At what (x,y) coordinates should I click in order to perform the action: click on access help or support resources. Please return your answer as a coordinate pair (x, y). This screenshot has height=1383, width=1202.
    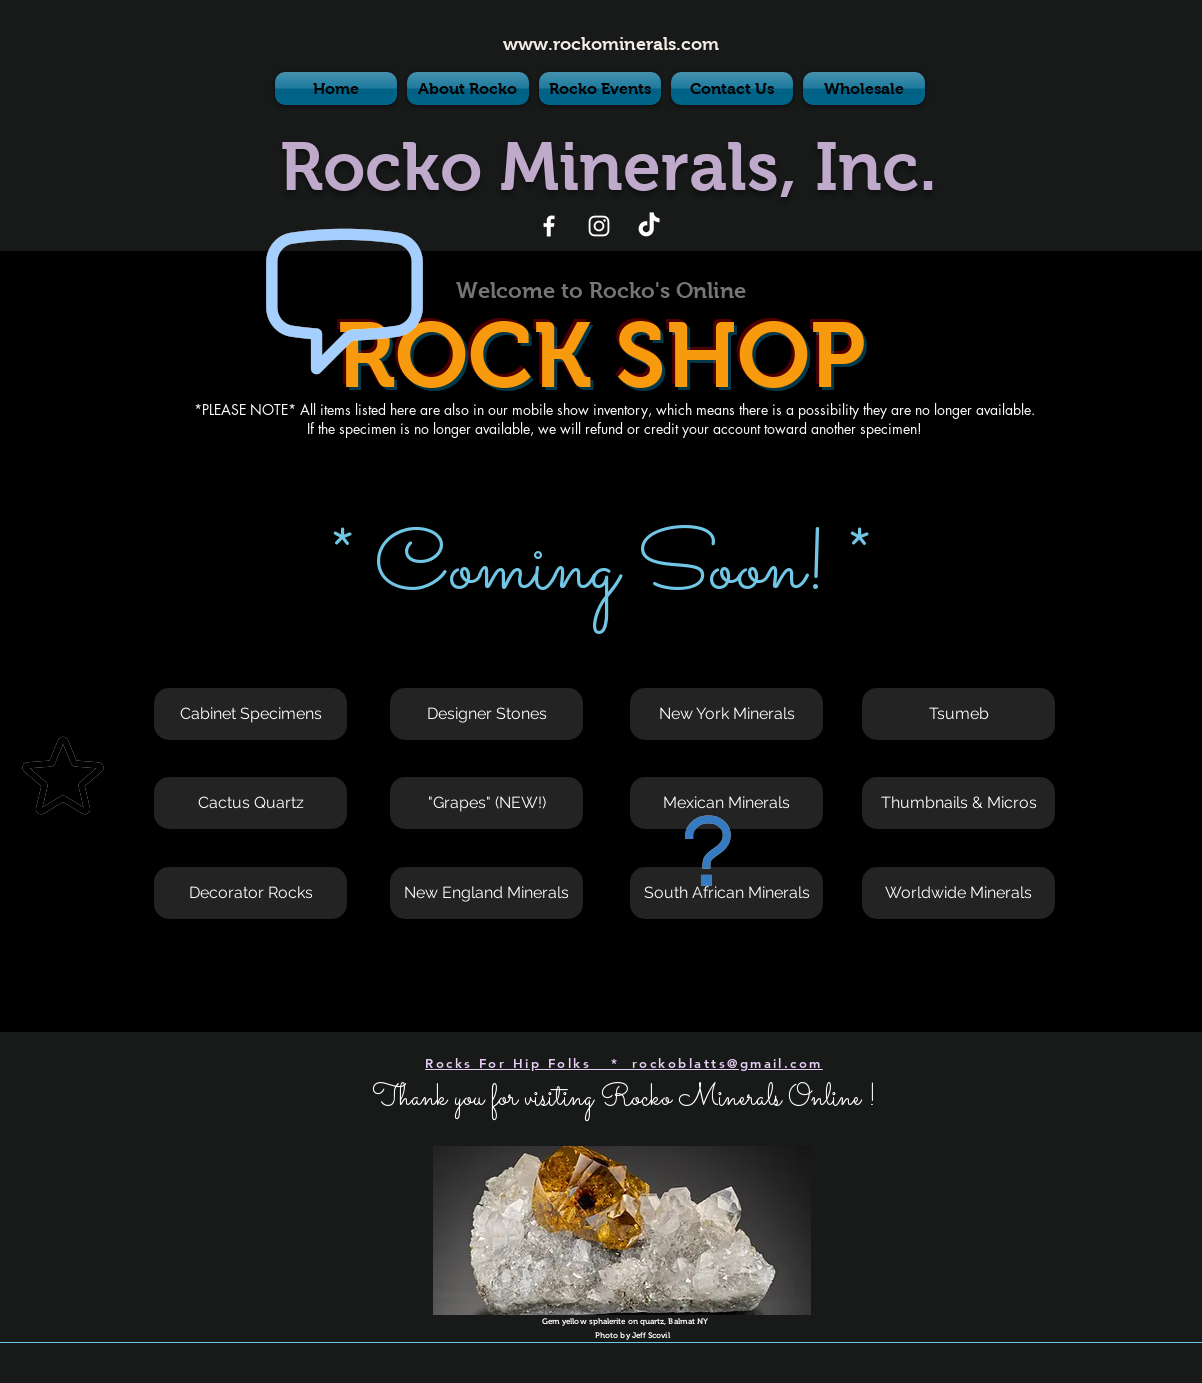
    Looking at the image, I should click on (708, 853).